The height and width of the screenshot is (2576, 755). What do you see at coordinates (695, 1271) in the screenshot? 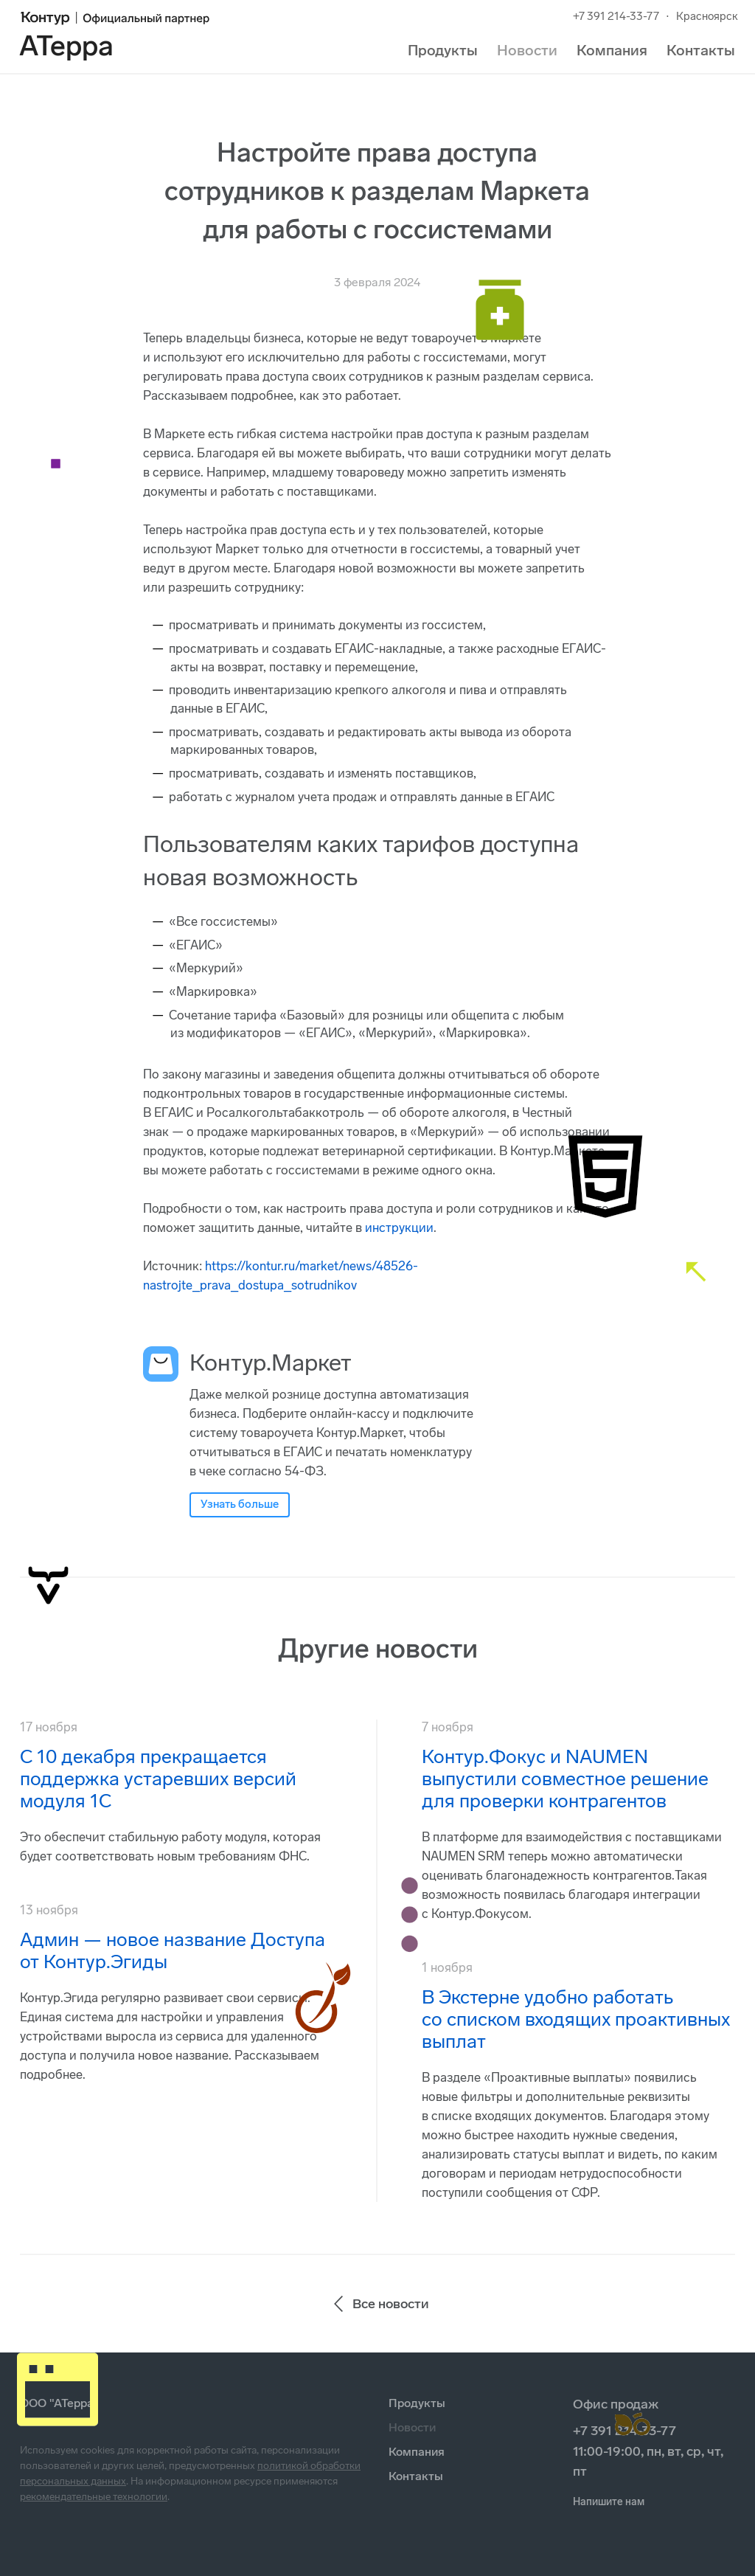
I see `navigate back and up in hierarchy` at bounding box center [695, 1271].